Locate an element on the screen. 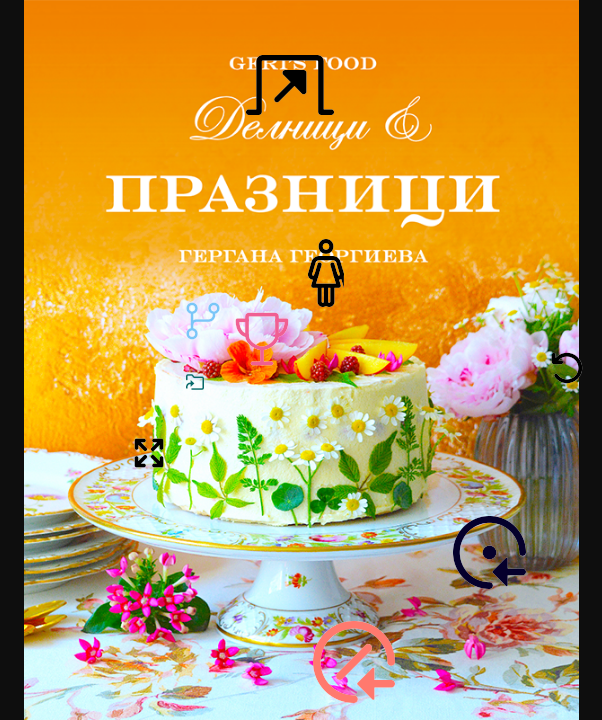  view repository branches is located at coordinates (203, 321).